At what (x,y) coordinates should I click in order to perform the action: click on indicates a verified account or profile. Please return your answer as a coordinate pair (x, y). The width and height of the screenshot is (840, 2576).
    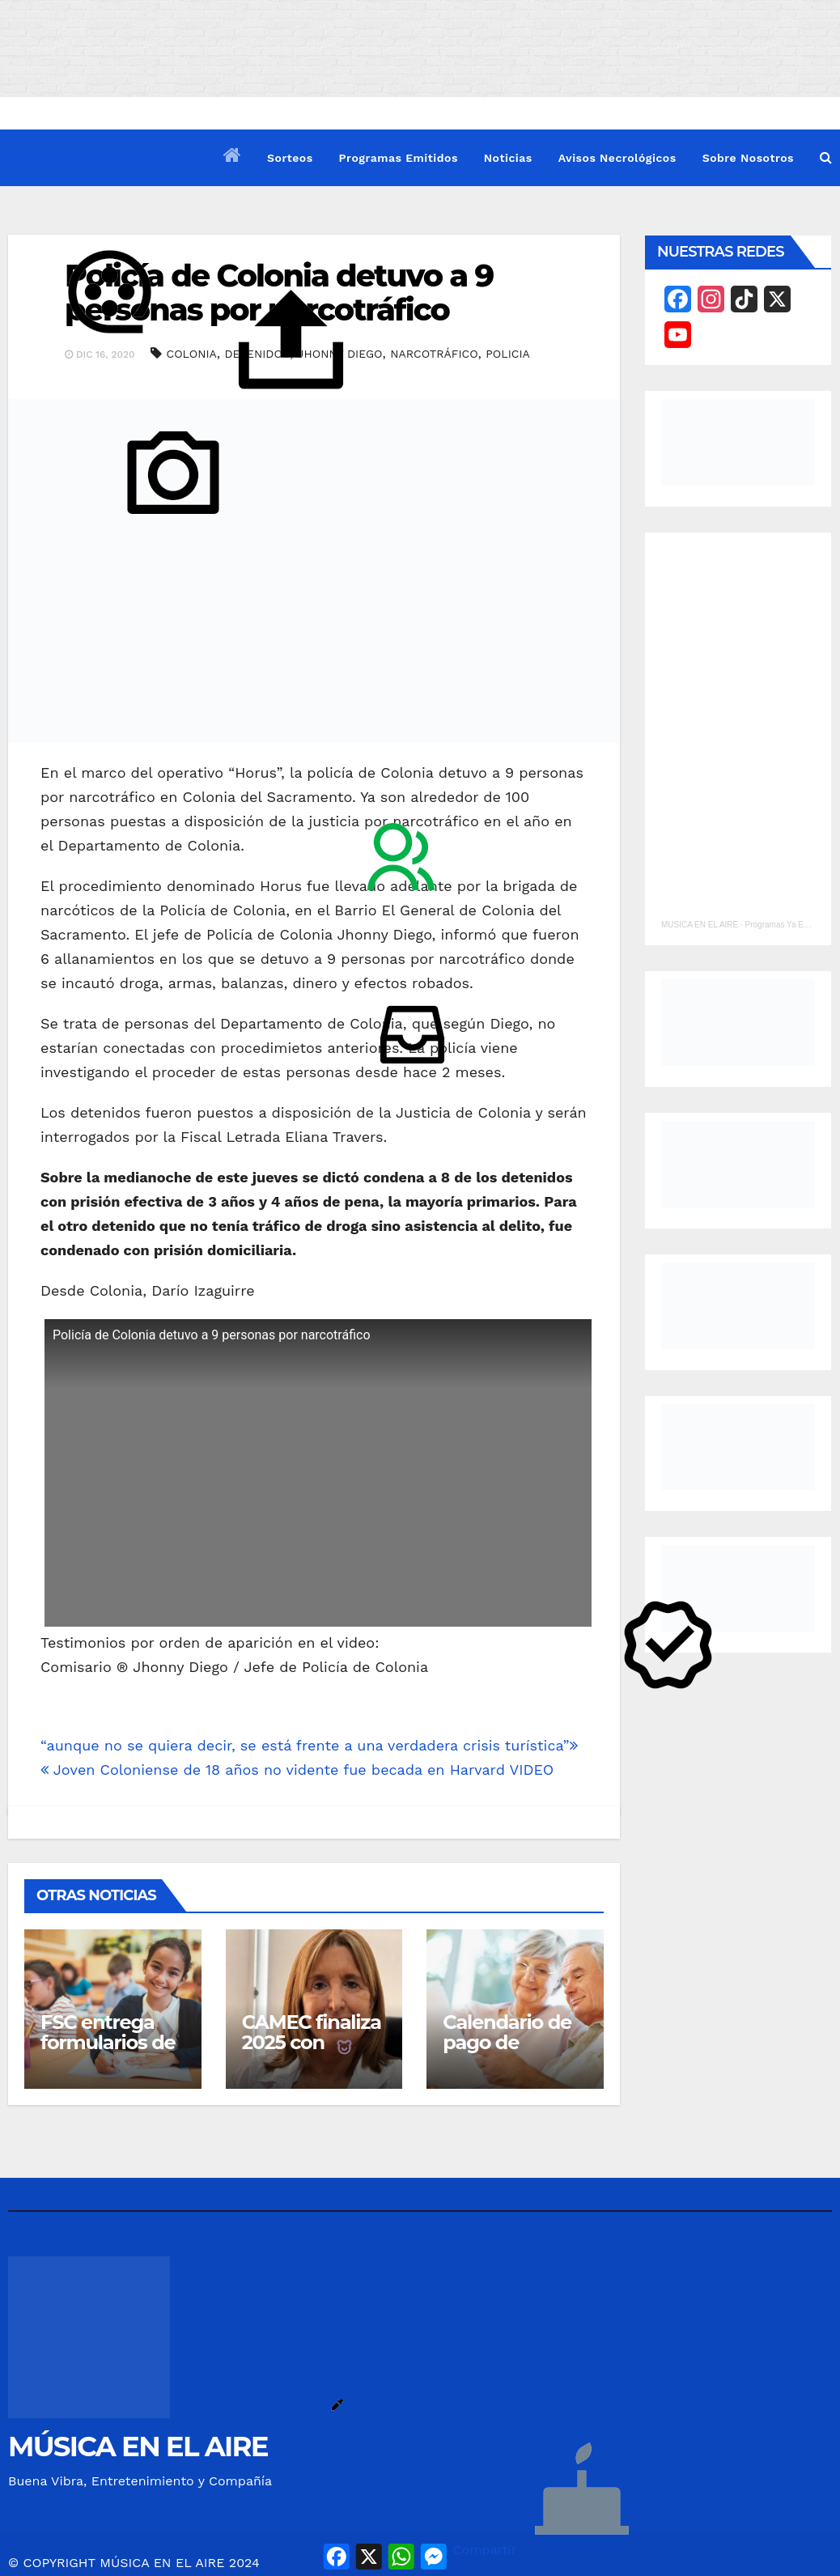
    Looking at the image, I should click on (668, 1644).